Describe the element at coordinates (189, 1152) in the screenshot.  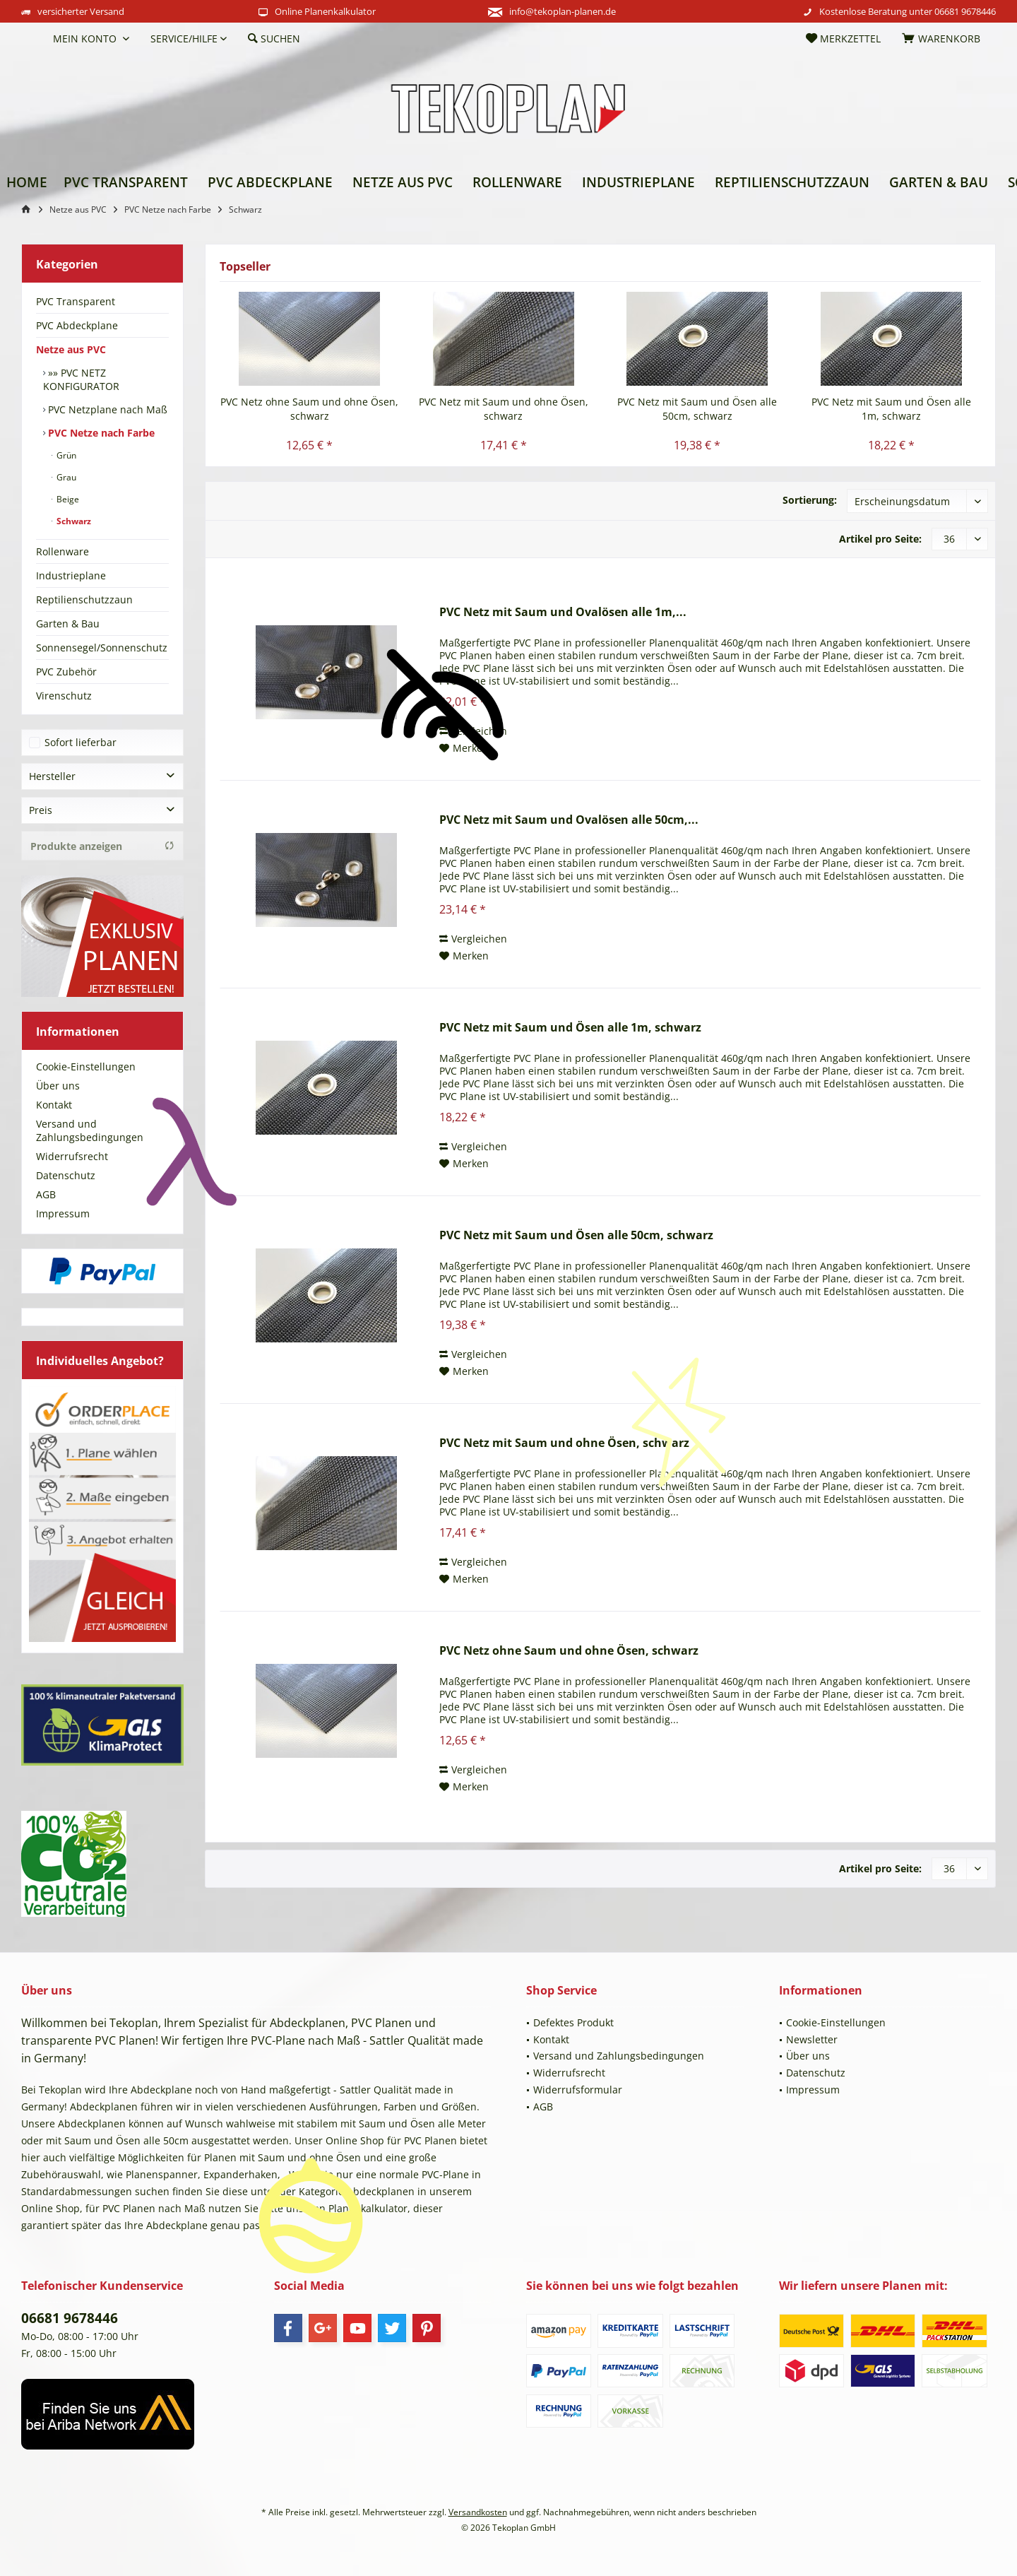
I see `access lambda or serverless function settings` at that location.